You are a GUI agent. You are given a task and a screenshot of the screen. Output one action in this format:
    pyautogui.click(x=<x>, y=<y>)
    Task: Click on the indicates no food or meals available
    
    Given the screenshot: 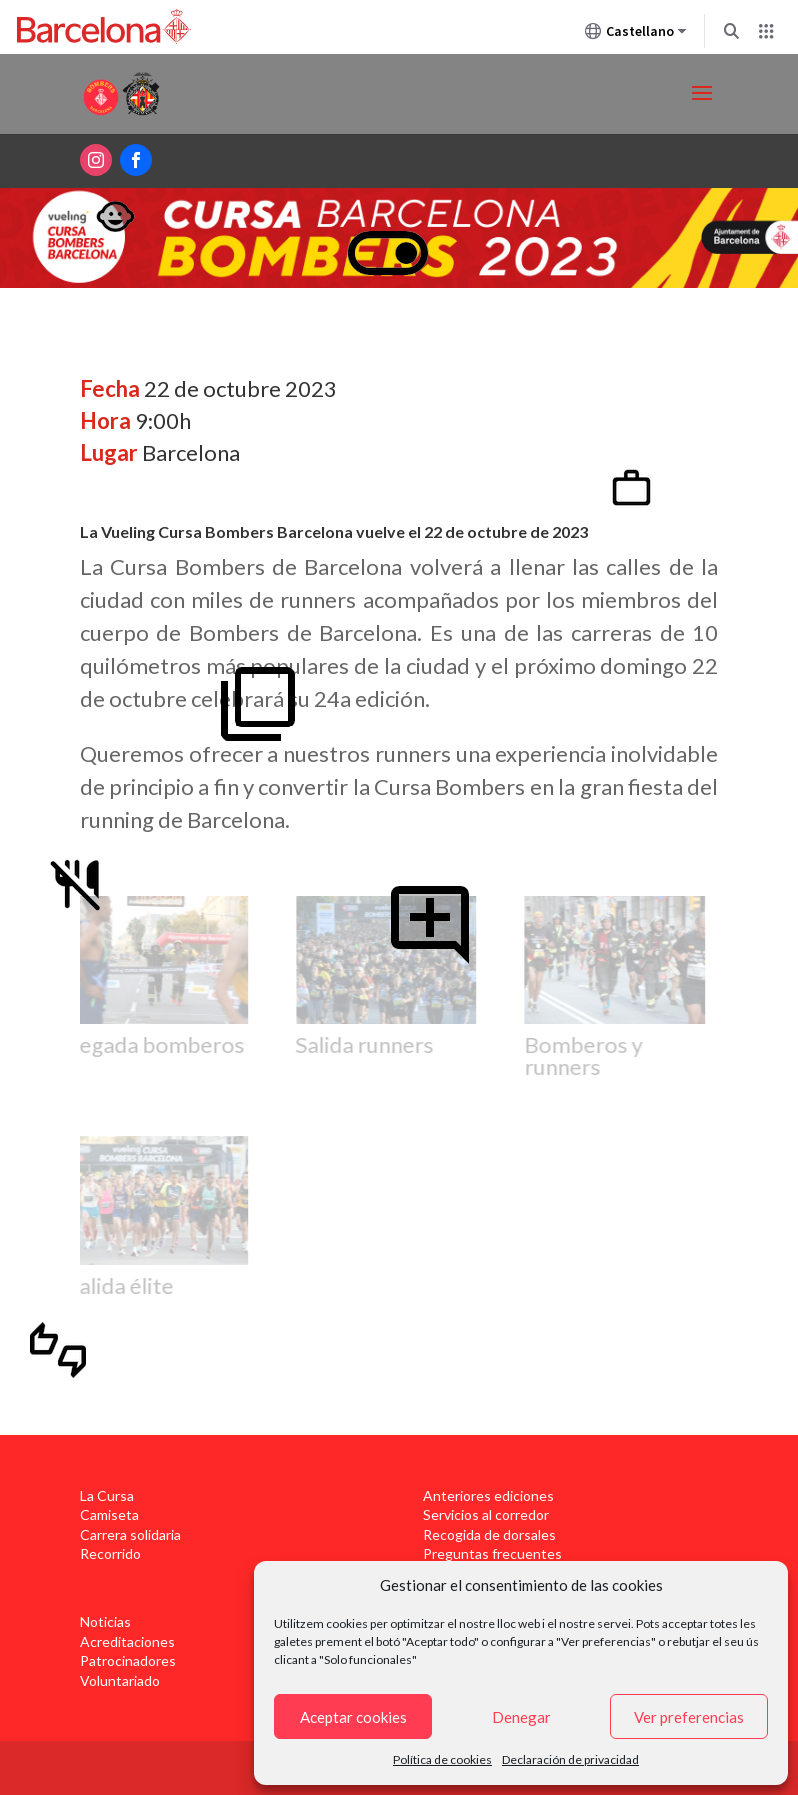 What is the action you would take?
    pyautogui.click(x=77, y=884)
    